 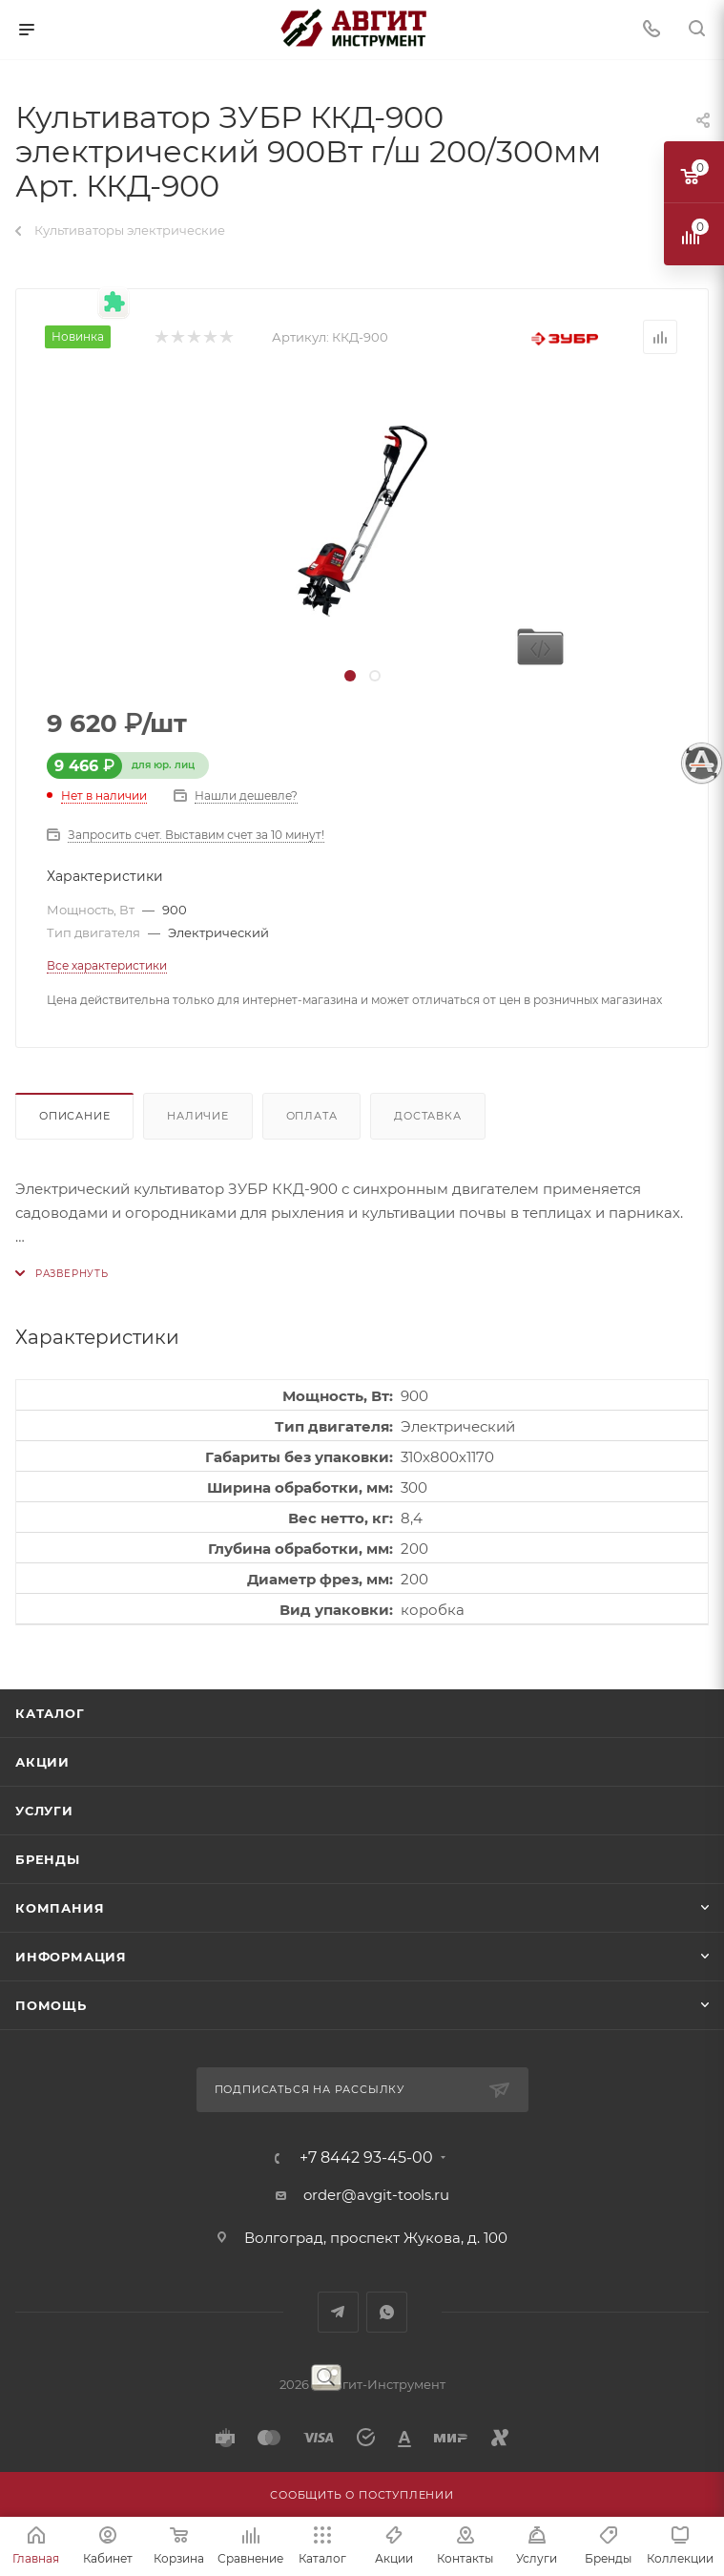 What do you see at coordinates (326, 2377) in the screenshot?
I see `open the photo viewer application` at bounding box center [326, 2377].